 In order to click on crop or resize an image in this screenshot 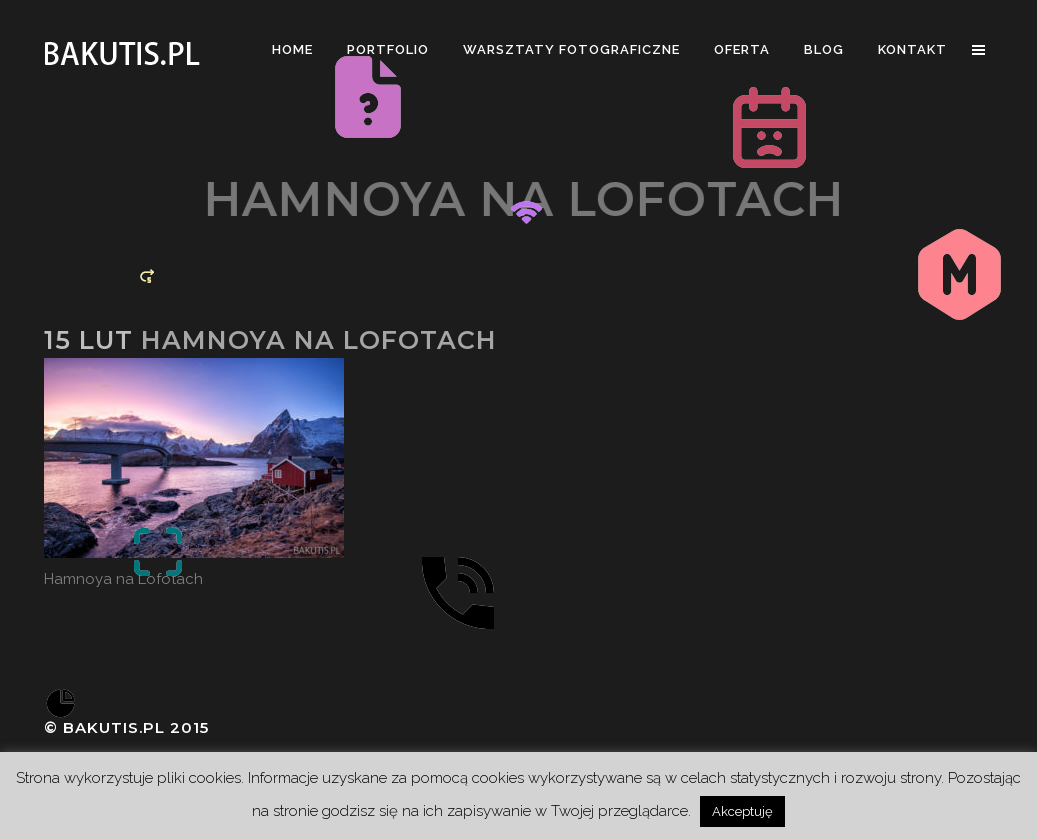, I will do `click(158, 552)`.